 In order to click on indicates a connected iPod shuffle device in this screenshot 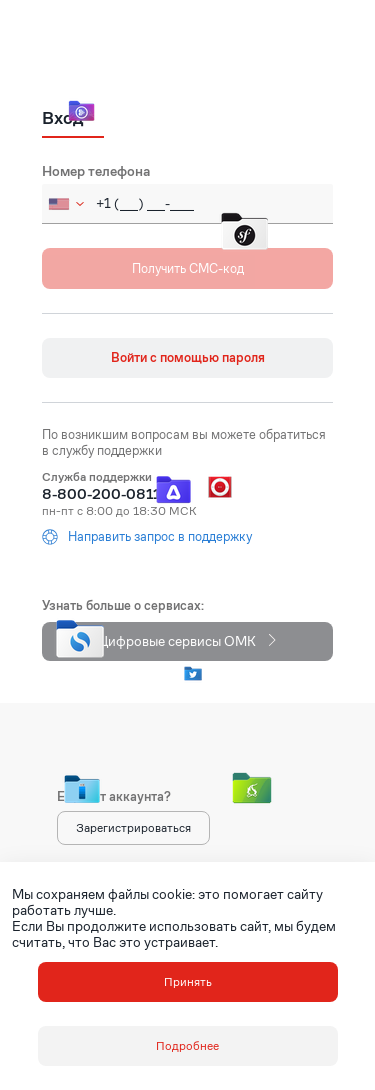, I will do `click(220, 487)`.